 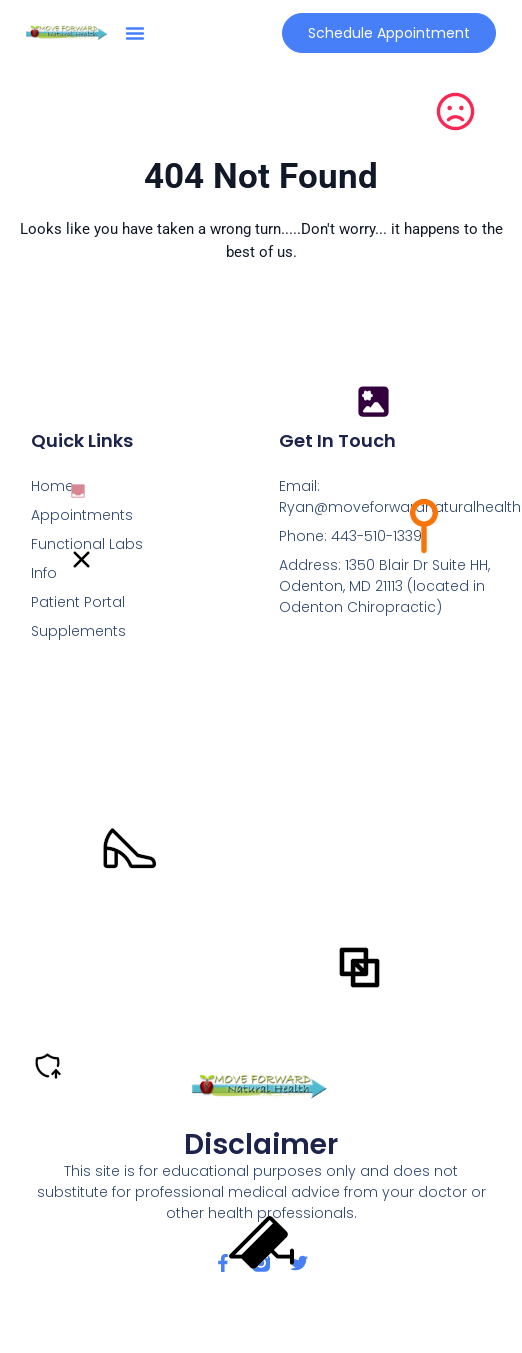 What do you see at coordinates (81, 559) in the screenshot?
I see `close a window or dialog` at bounding box center [81, 559].